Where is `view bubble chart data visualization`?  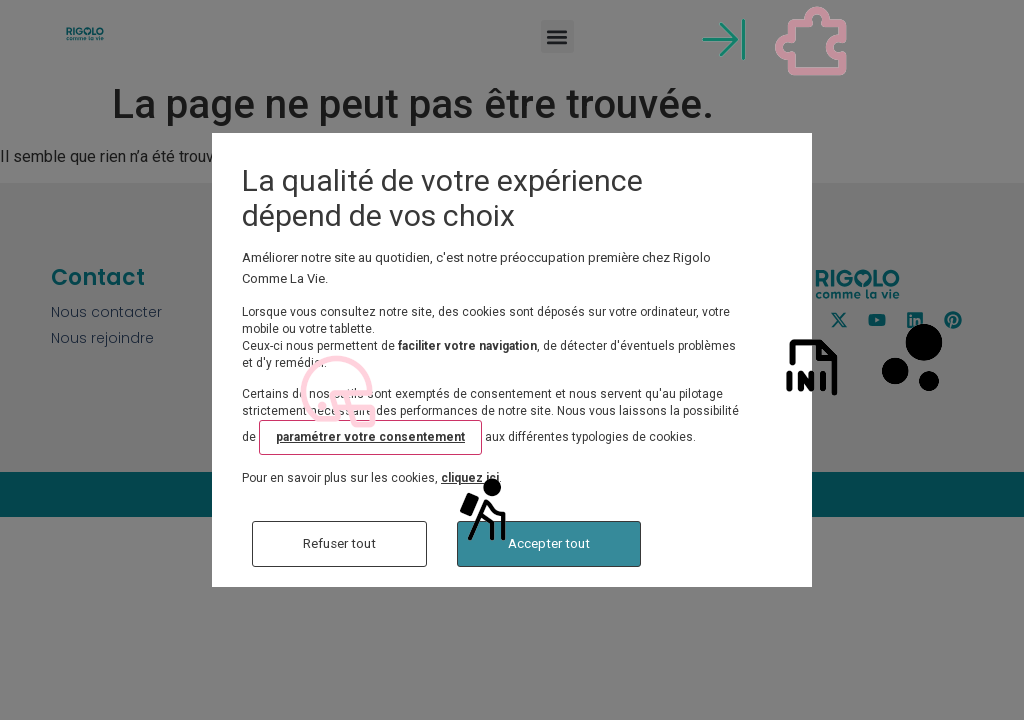
view bubble chart data visualization is located at coordinates (915, 357).